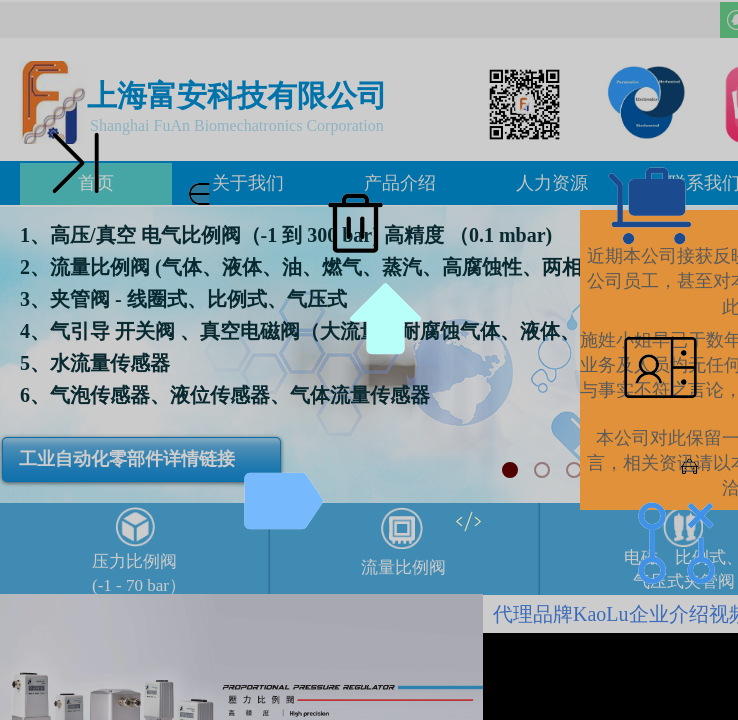  What do you see at coordinates (689, 467) in the screenshot?
I see `request a taxi or cab ride` at bounding box center [689, 467].